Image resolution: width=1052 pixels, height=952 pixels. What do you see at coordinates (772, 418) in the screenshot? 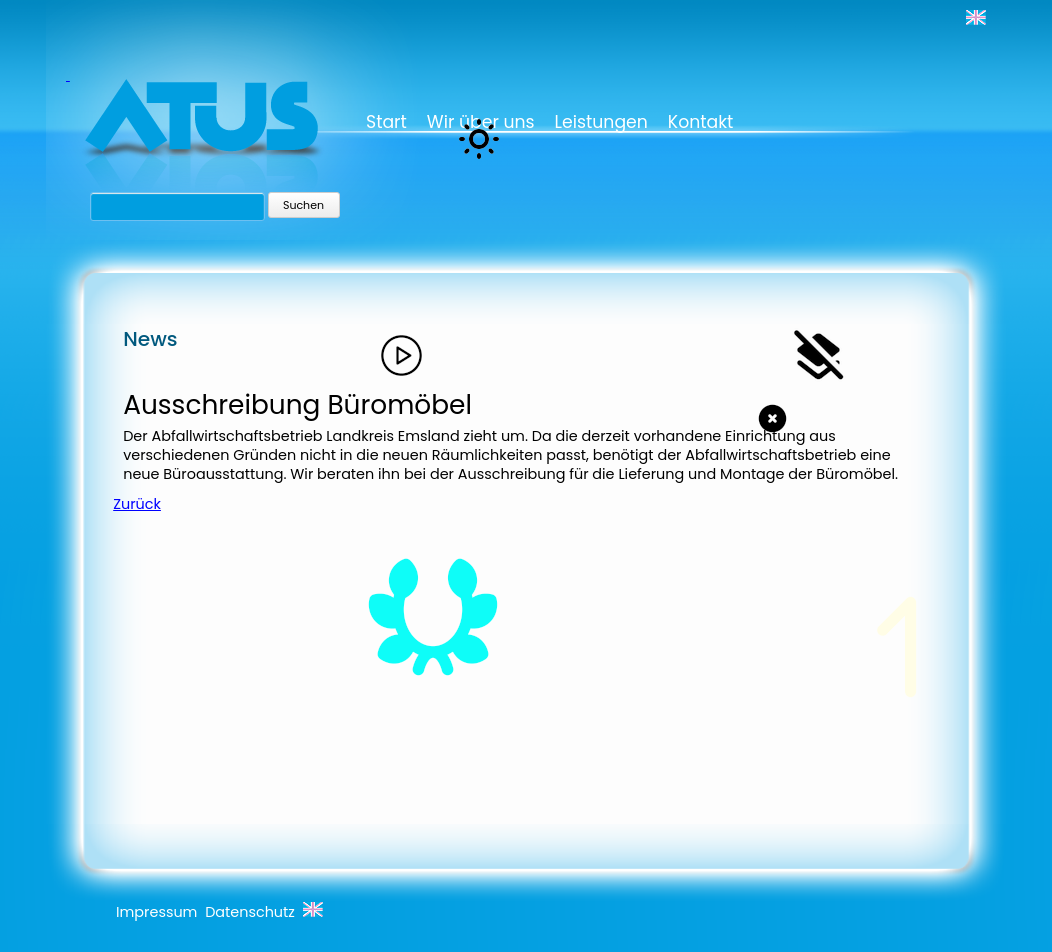
I see `close or dismiss a dialog` at bounding box center [772, 418].